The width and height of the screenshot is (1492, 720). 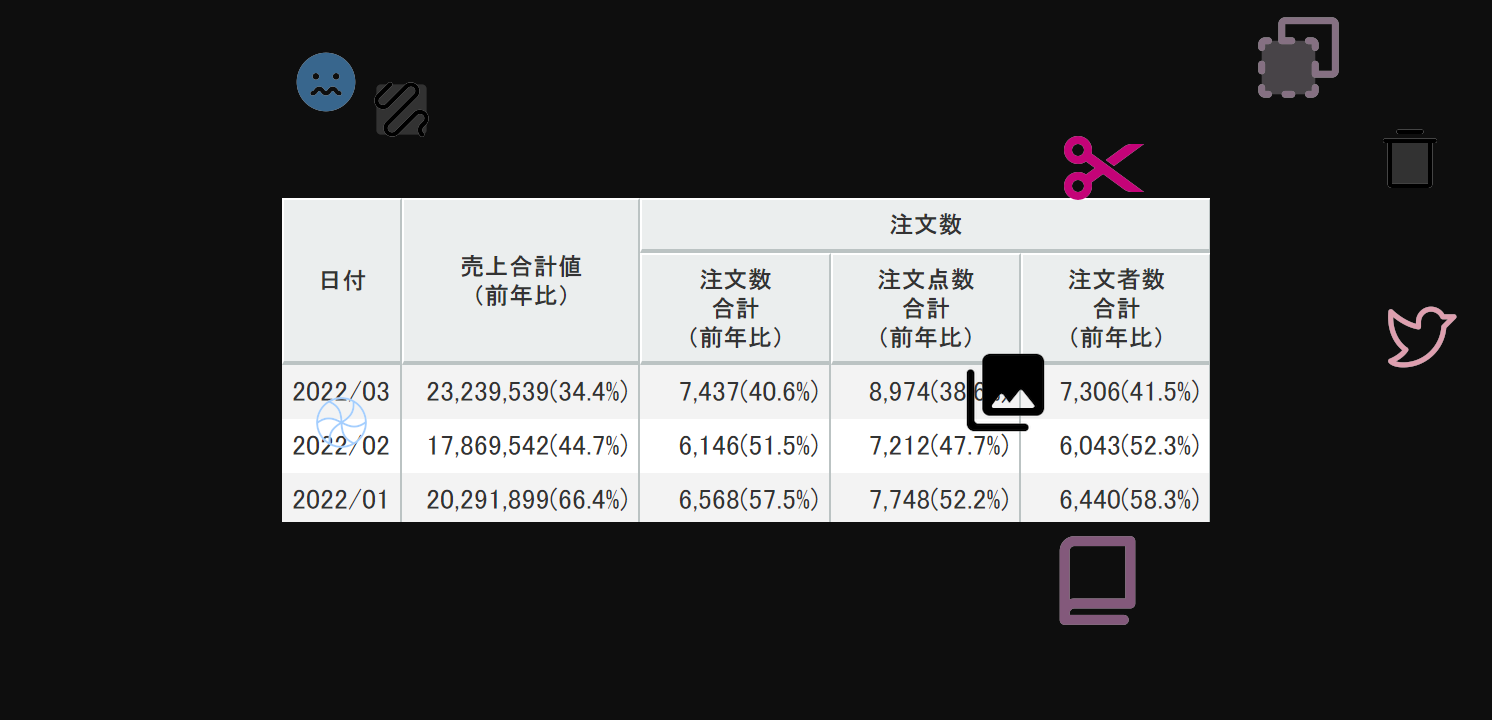 What do you see at coordinates (326, 82) in the screenshot?
I see `indicates a nervous or anxious status` at bounding box center [326, 82].